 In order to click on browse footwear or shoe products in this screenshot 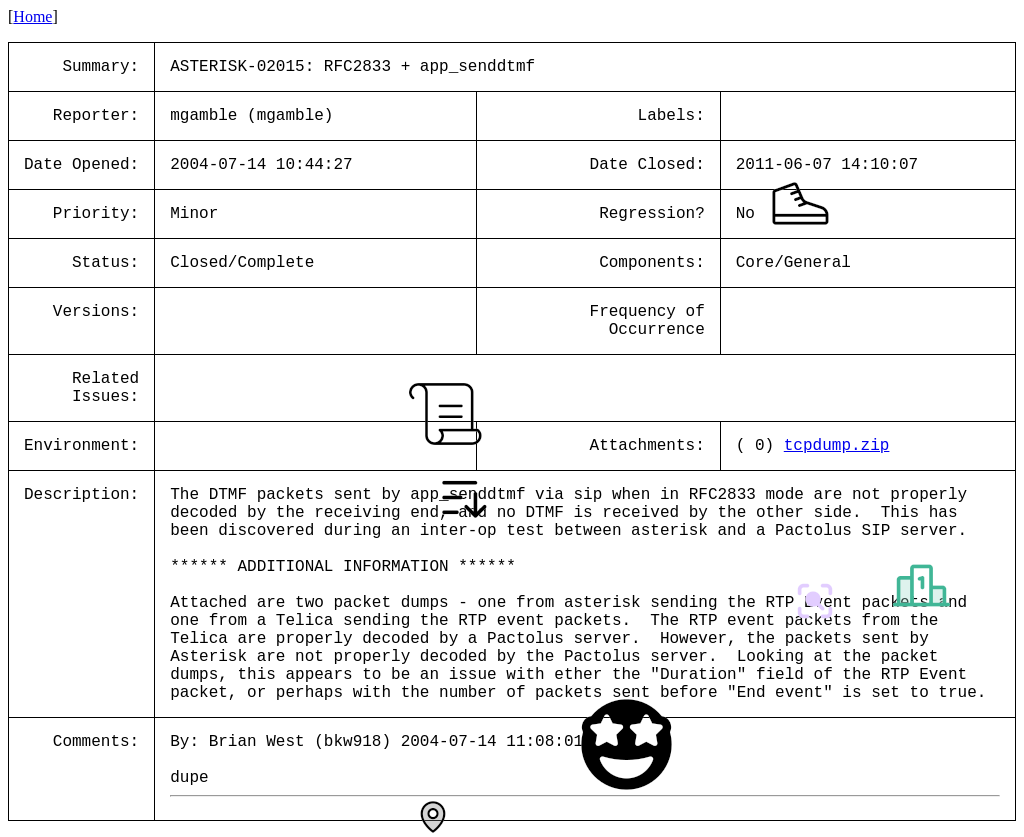, I will do `click(797, 205)`.